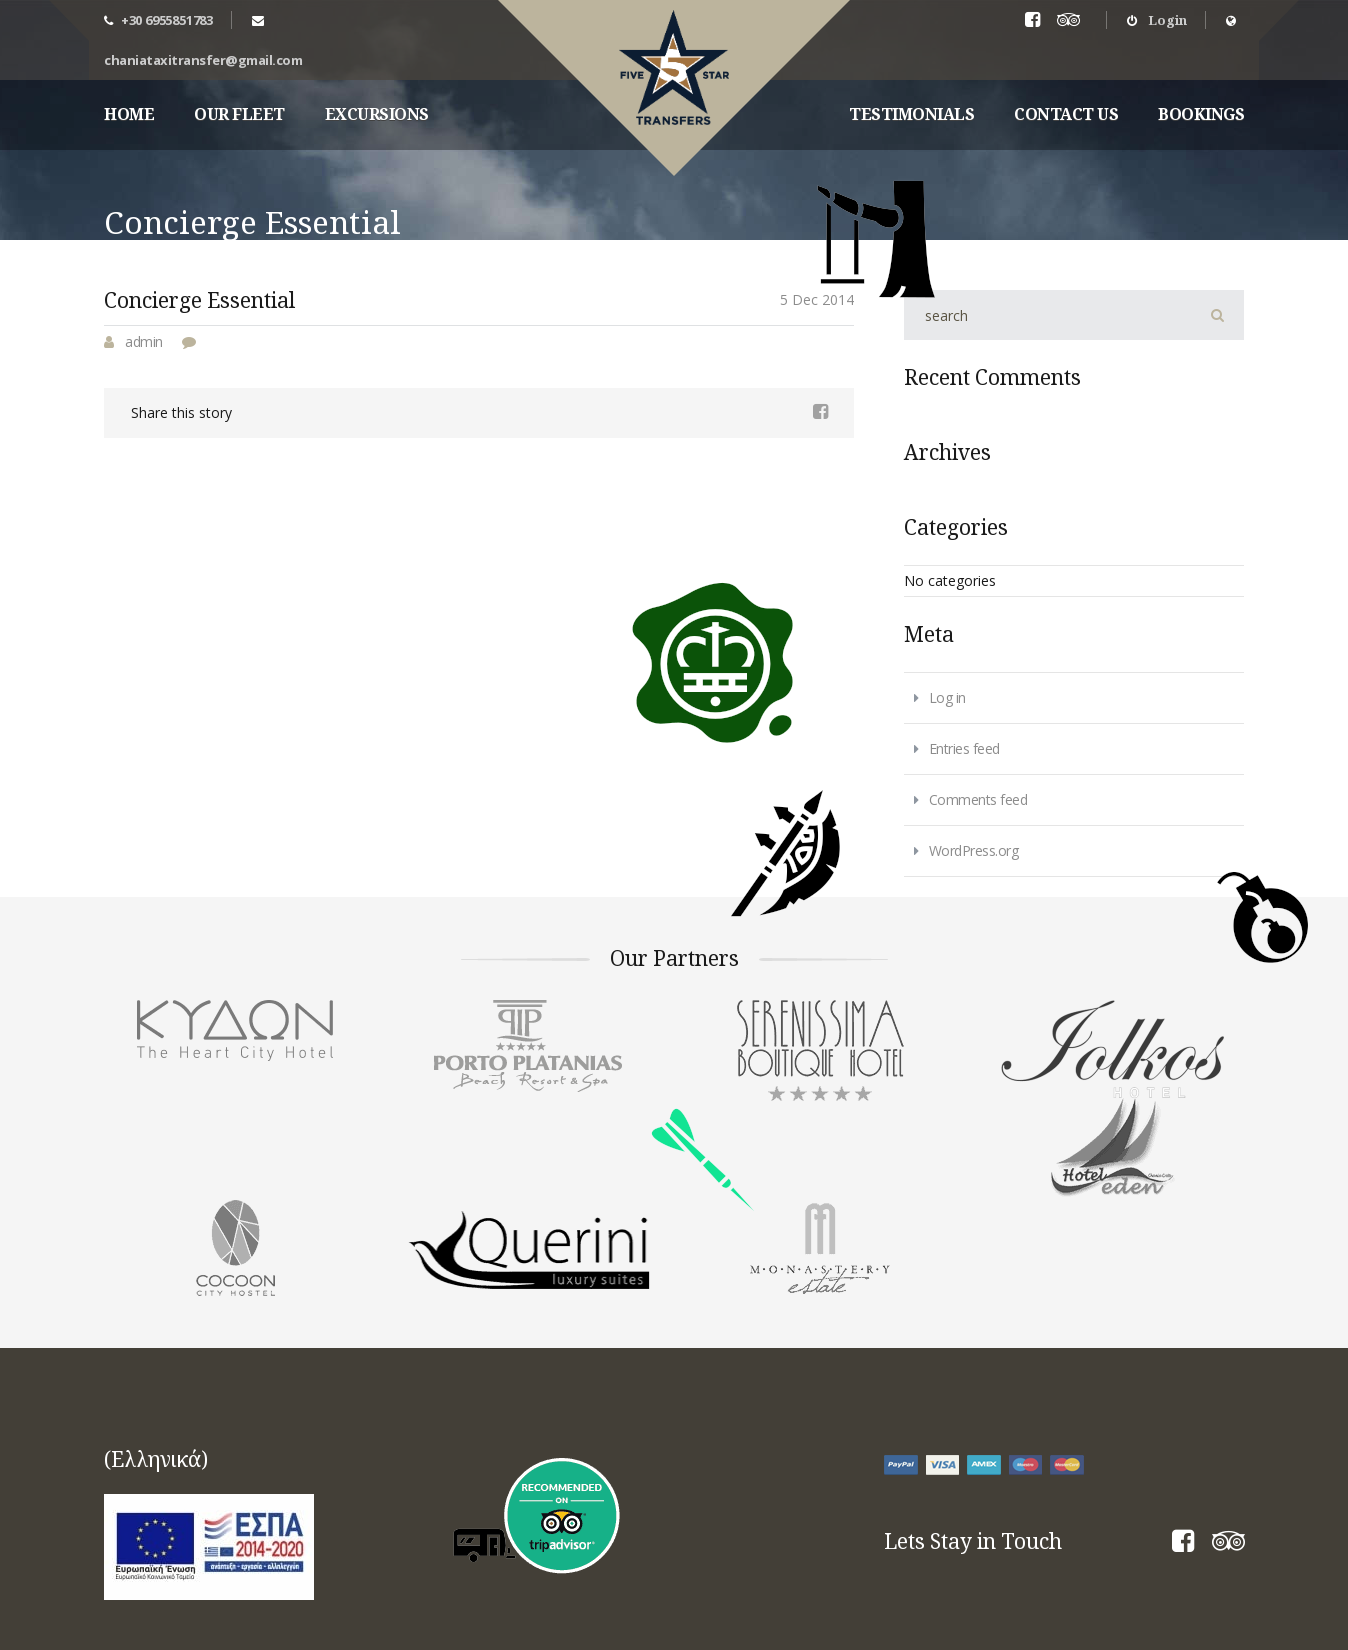 Image resolution: width=1348 pixels, height=1650 pixels. I want to click on access playground or recreational areas, so click(876, 239).